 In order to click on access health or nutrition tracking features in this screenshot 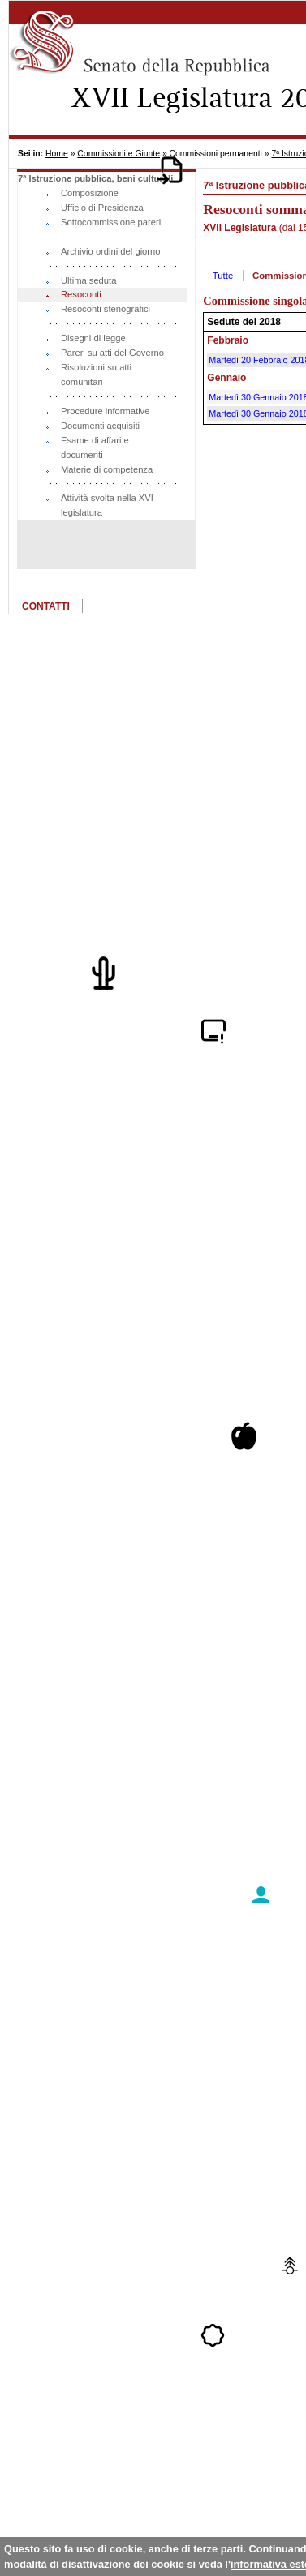, I will do `click(244, 1436)`.